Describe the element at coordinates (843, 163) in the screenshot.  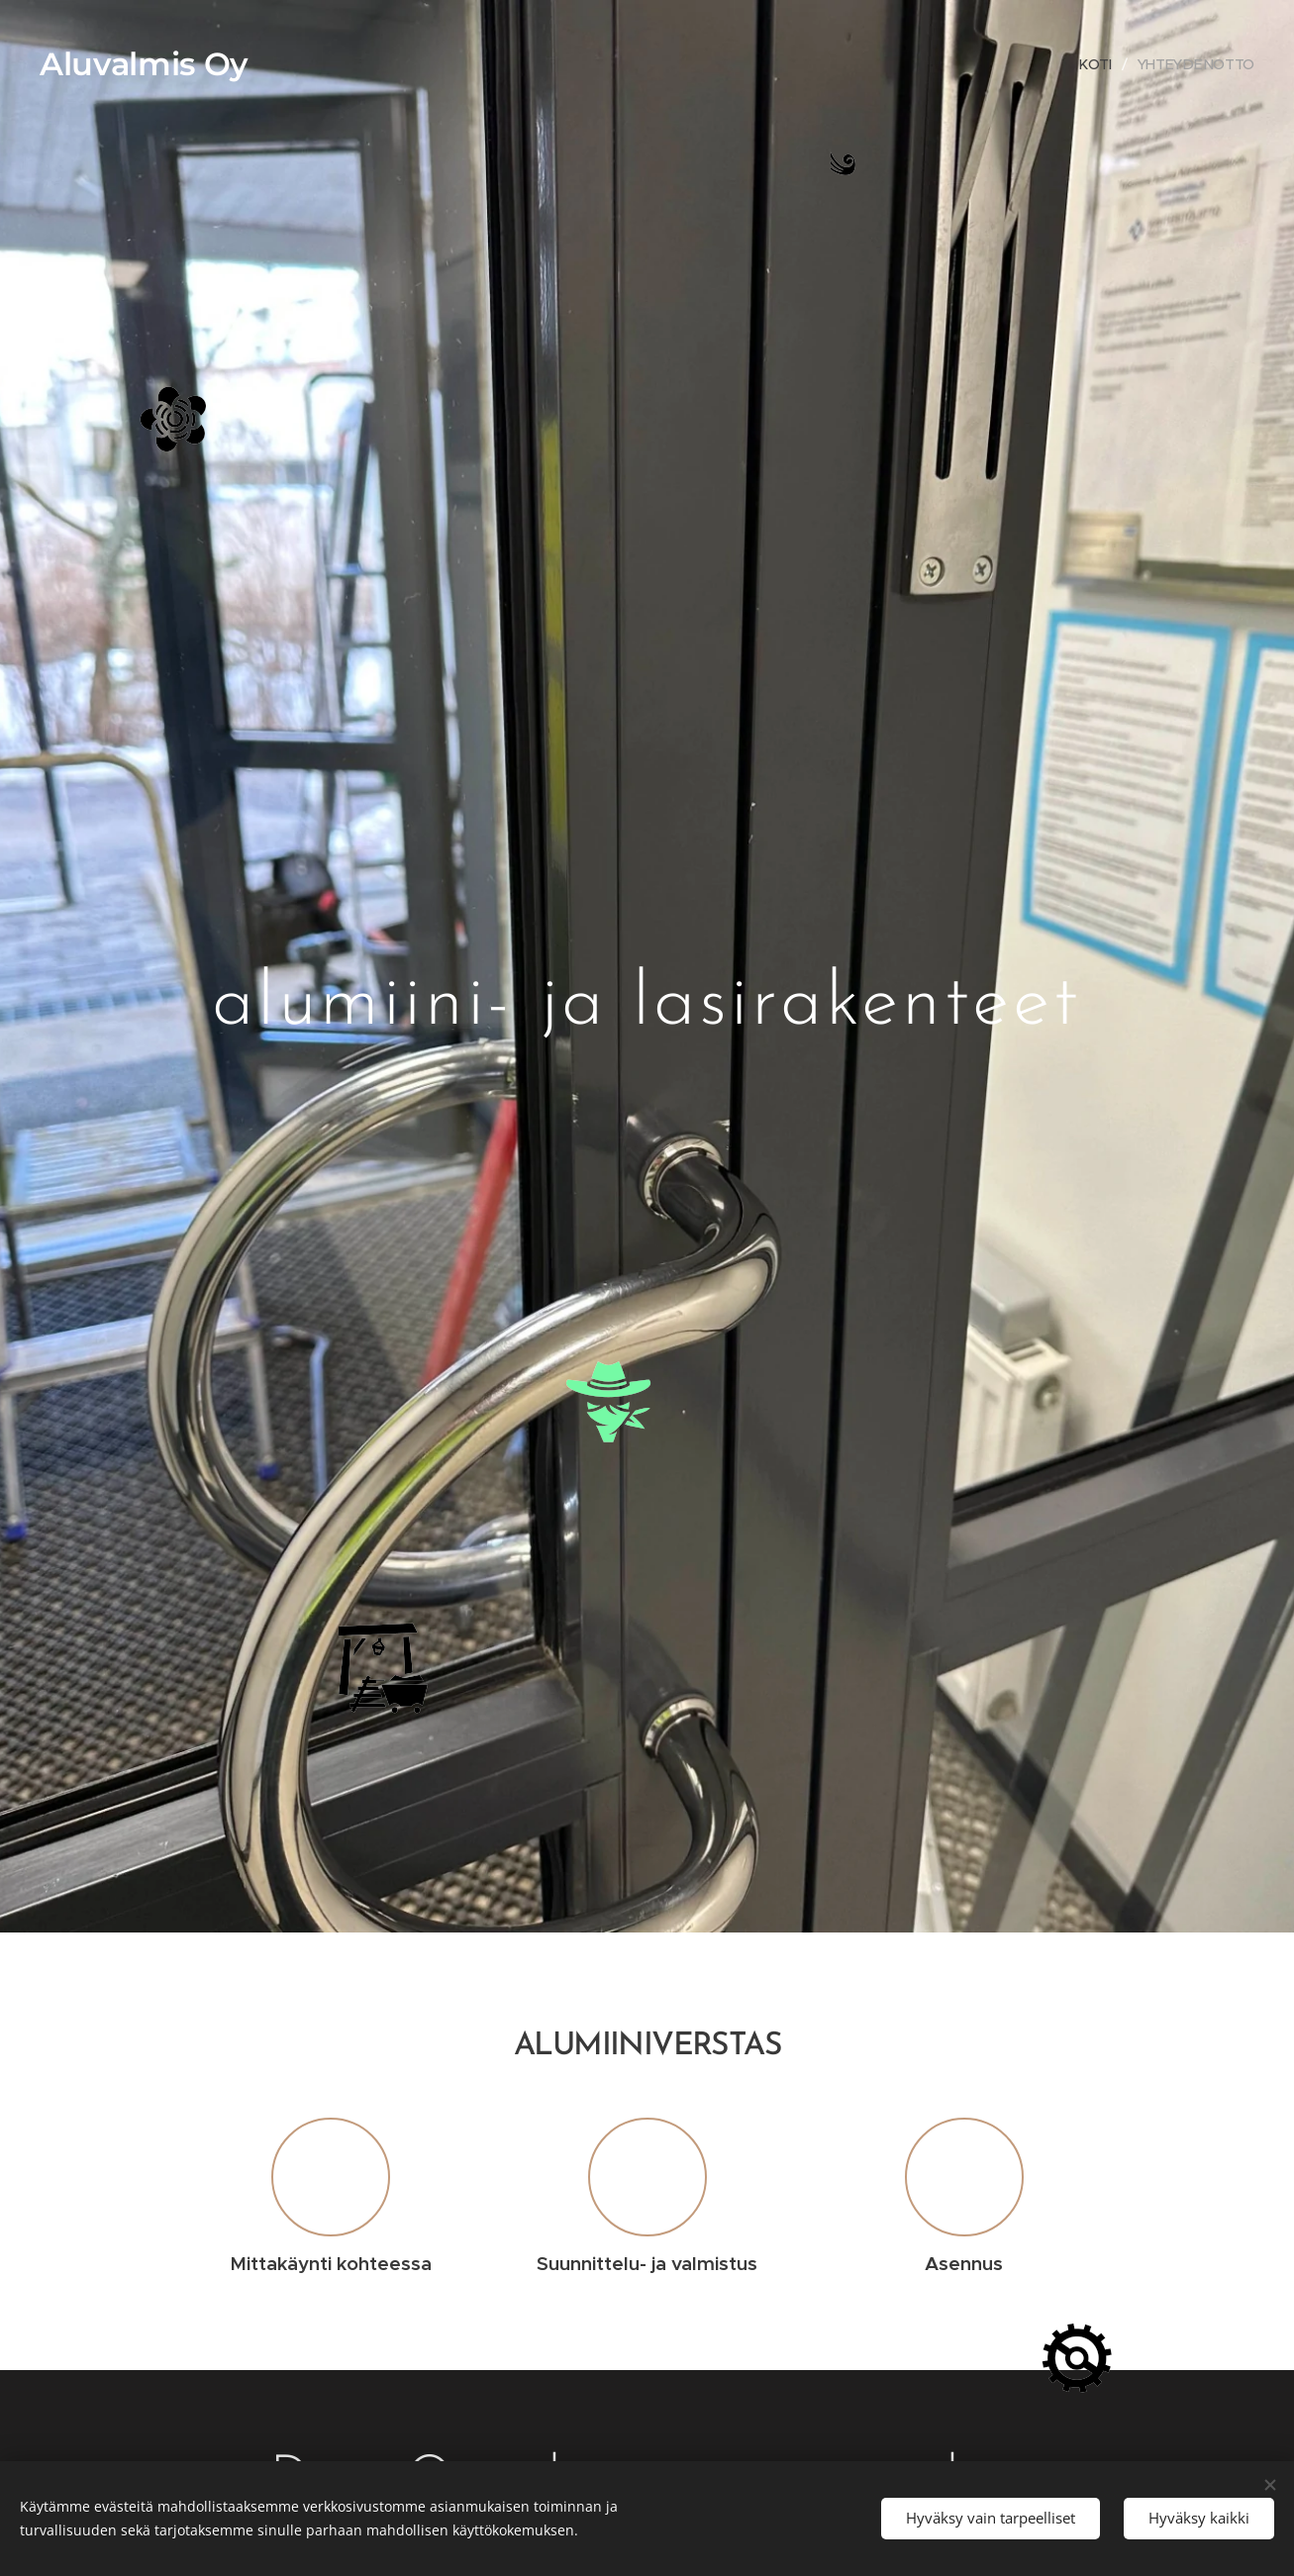
I see `indicates wind or air element in a game` at that location.